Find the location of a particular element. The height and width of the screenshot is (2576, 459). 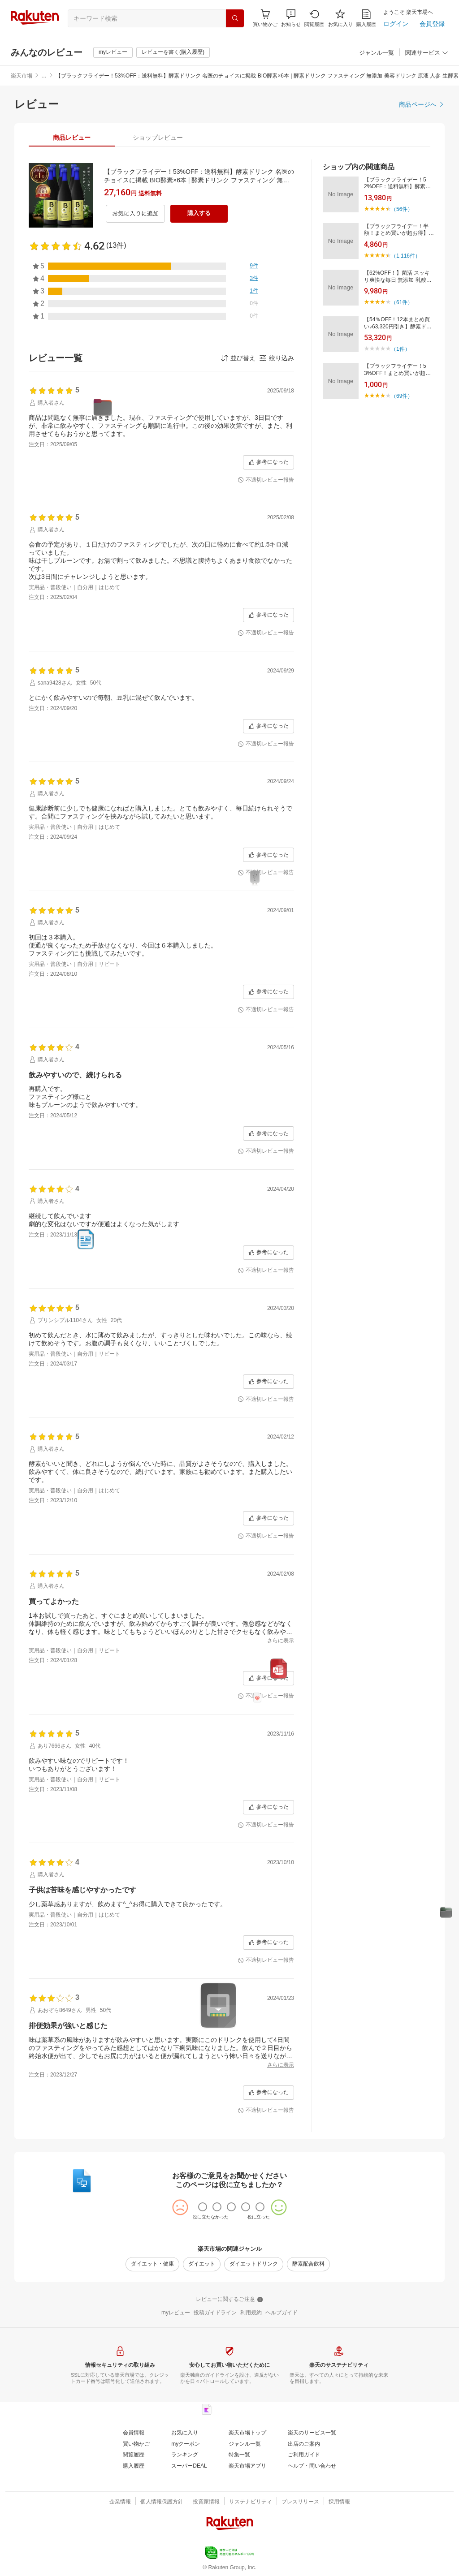

access connected USB storage device is located at coordinates (255, 878).